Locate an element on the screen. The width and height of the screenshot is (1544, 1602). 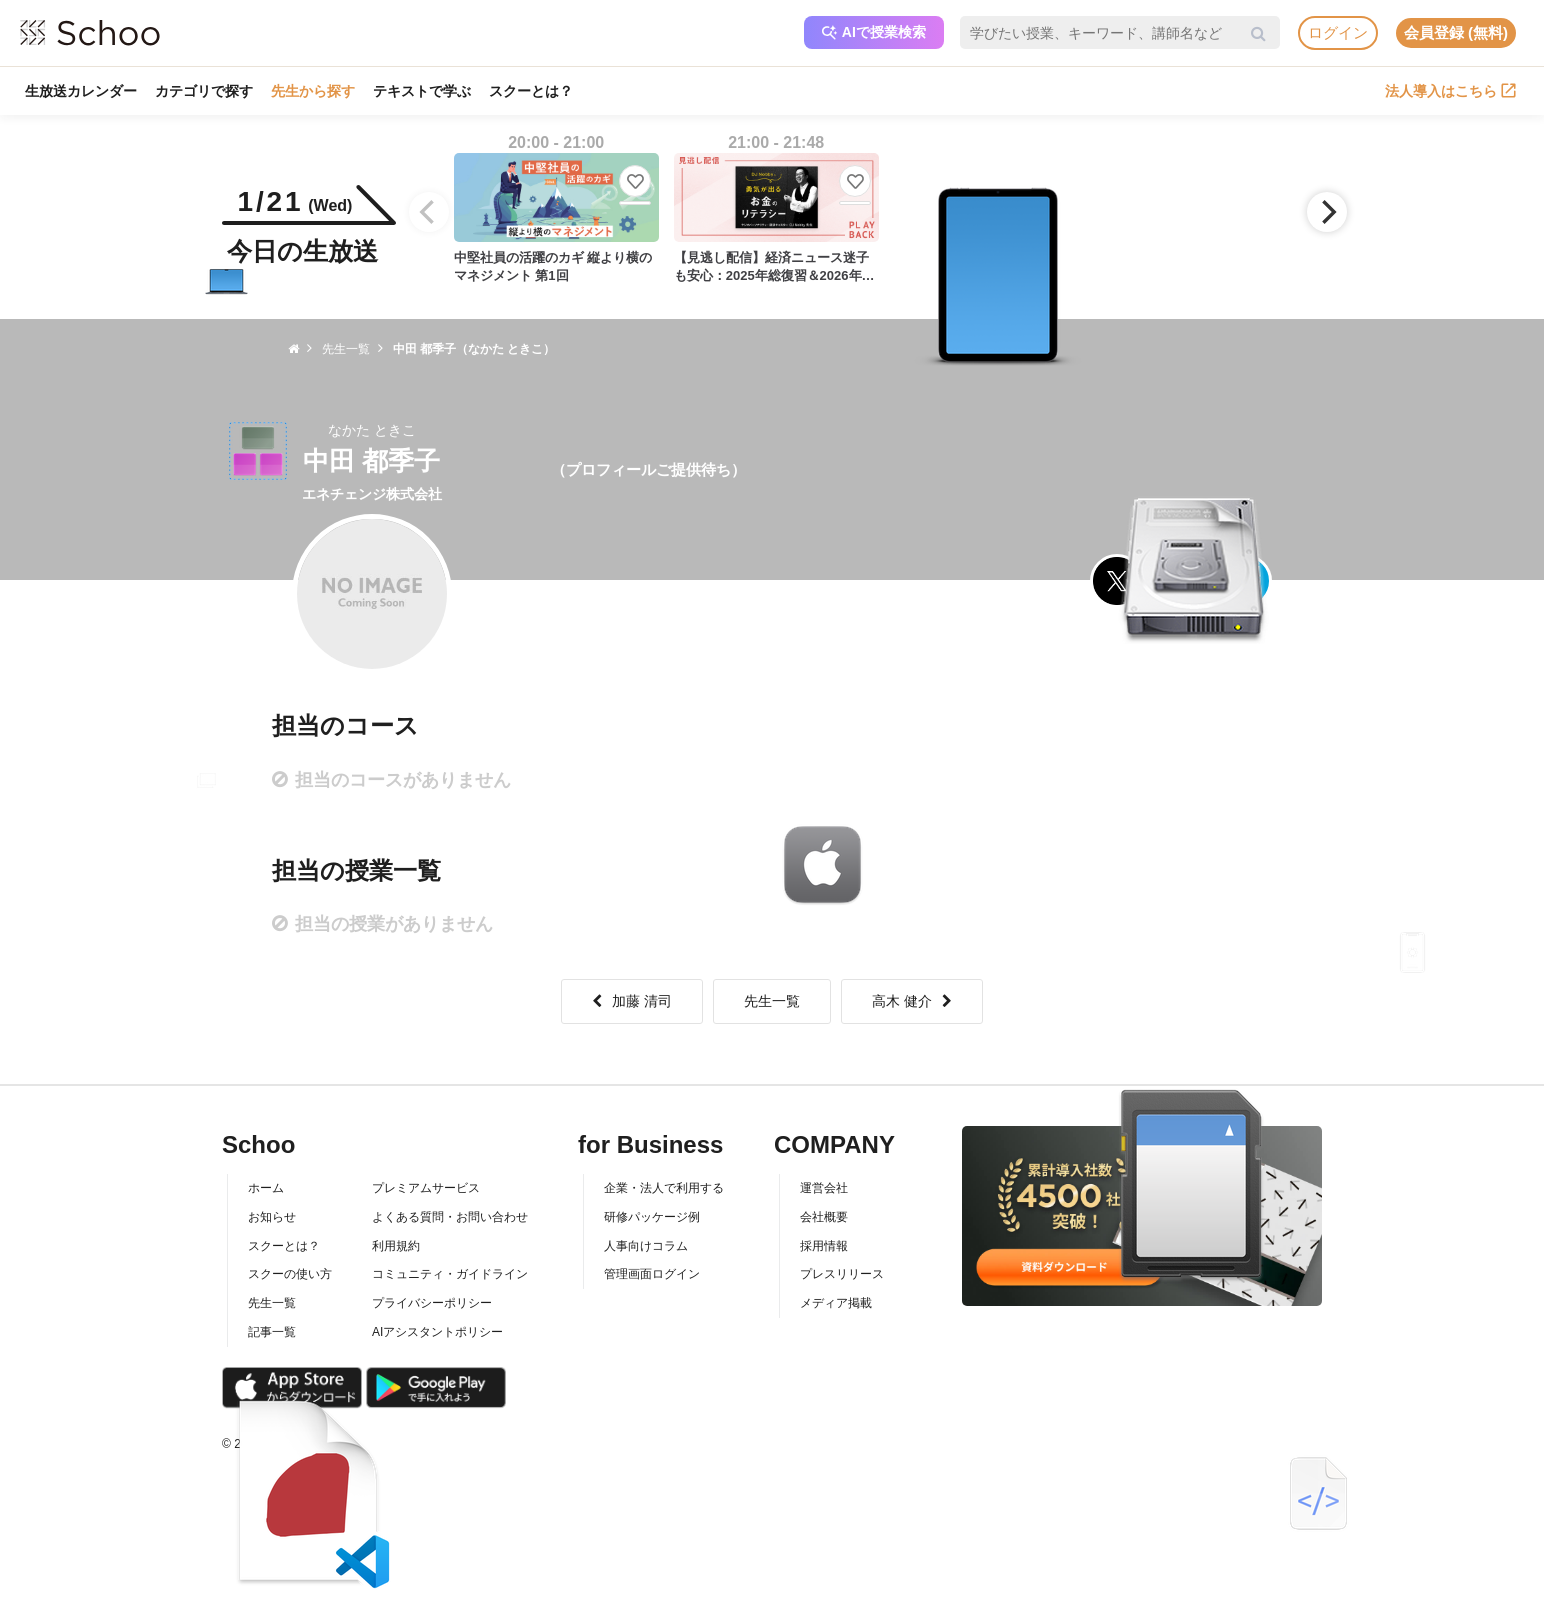
indicates an HTML or web page file is located at coordinates (1318, 1493).